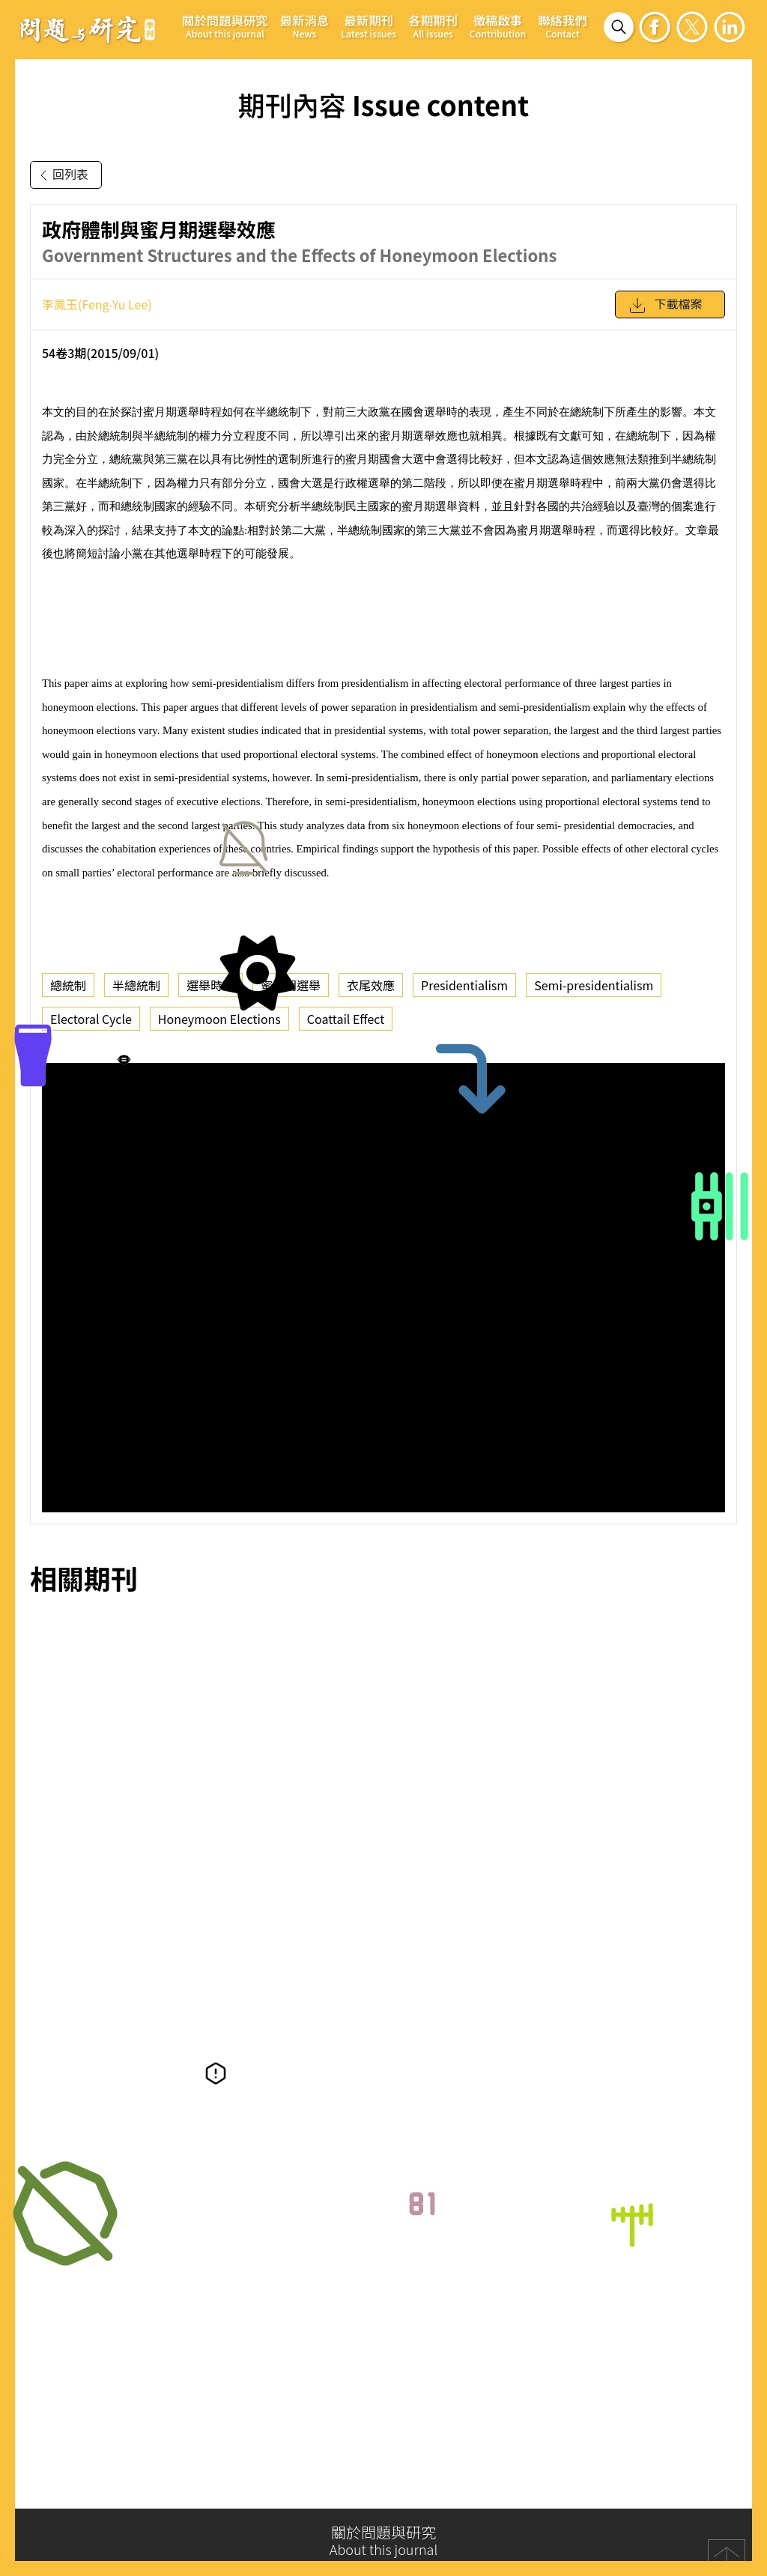  Describe the element at coordinates (258, 973) in the screenshot. I see `toggle light mode or bright theme` at that location.